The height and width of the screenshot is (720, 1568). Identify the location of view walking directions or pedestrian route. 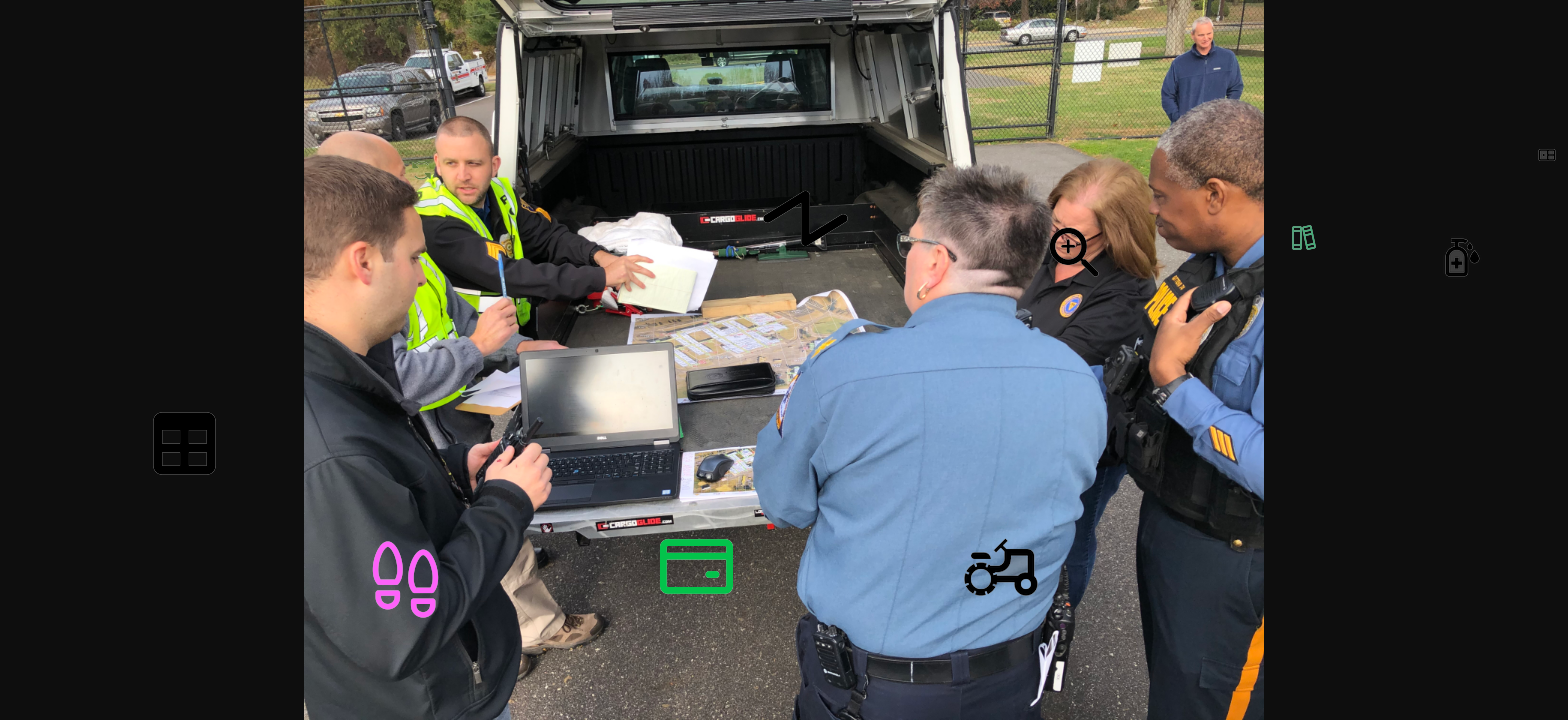
(405, 579).